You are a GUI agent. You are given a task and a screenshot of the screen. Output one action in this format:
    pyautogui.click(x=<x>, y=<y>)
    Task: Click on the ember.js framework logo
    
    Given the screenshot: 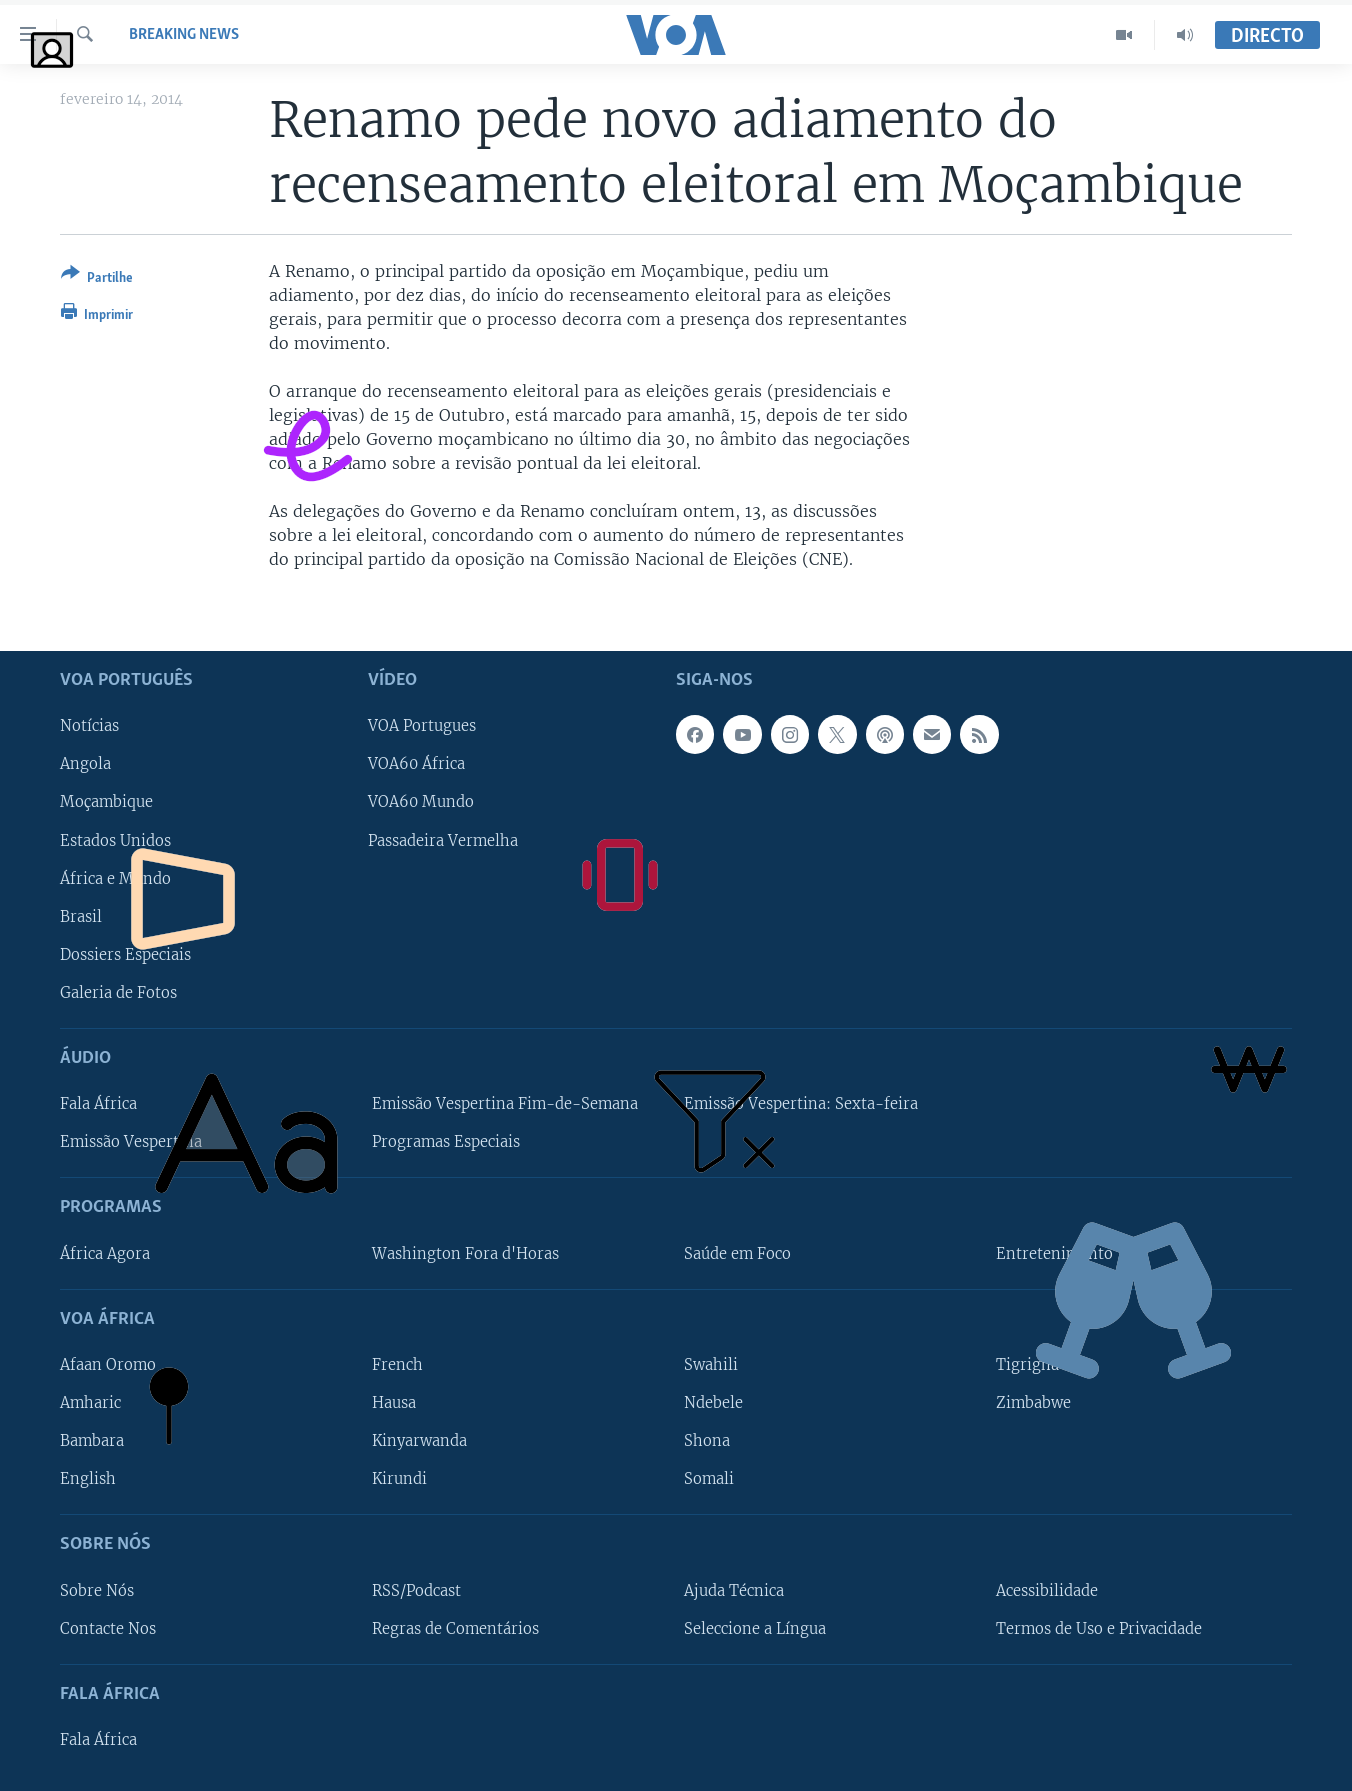 What is the action you would take?
    pyautogui.click(x=308, y=446)
    